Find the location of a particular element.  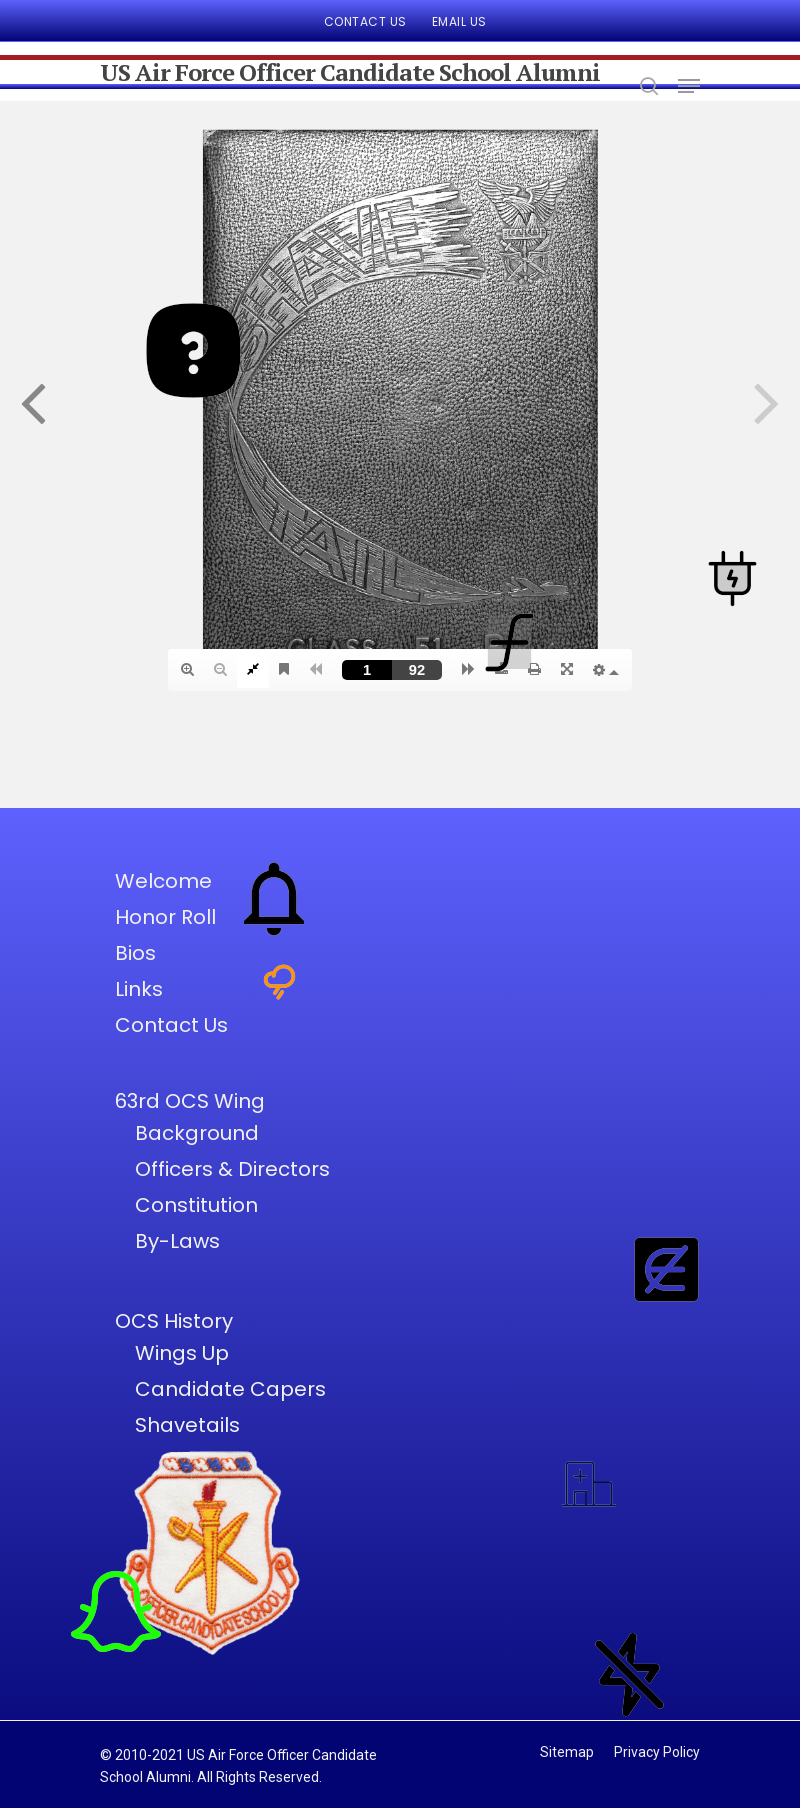

indicates item is not part of a set or group is located at coordinates (666, 1269).